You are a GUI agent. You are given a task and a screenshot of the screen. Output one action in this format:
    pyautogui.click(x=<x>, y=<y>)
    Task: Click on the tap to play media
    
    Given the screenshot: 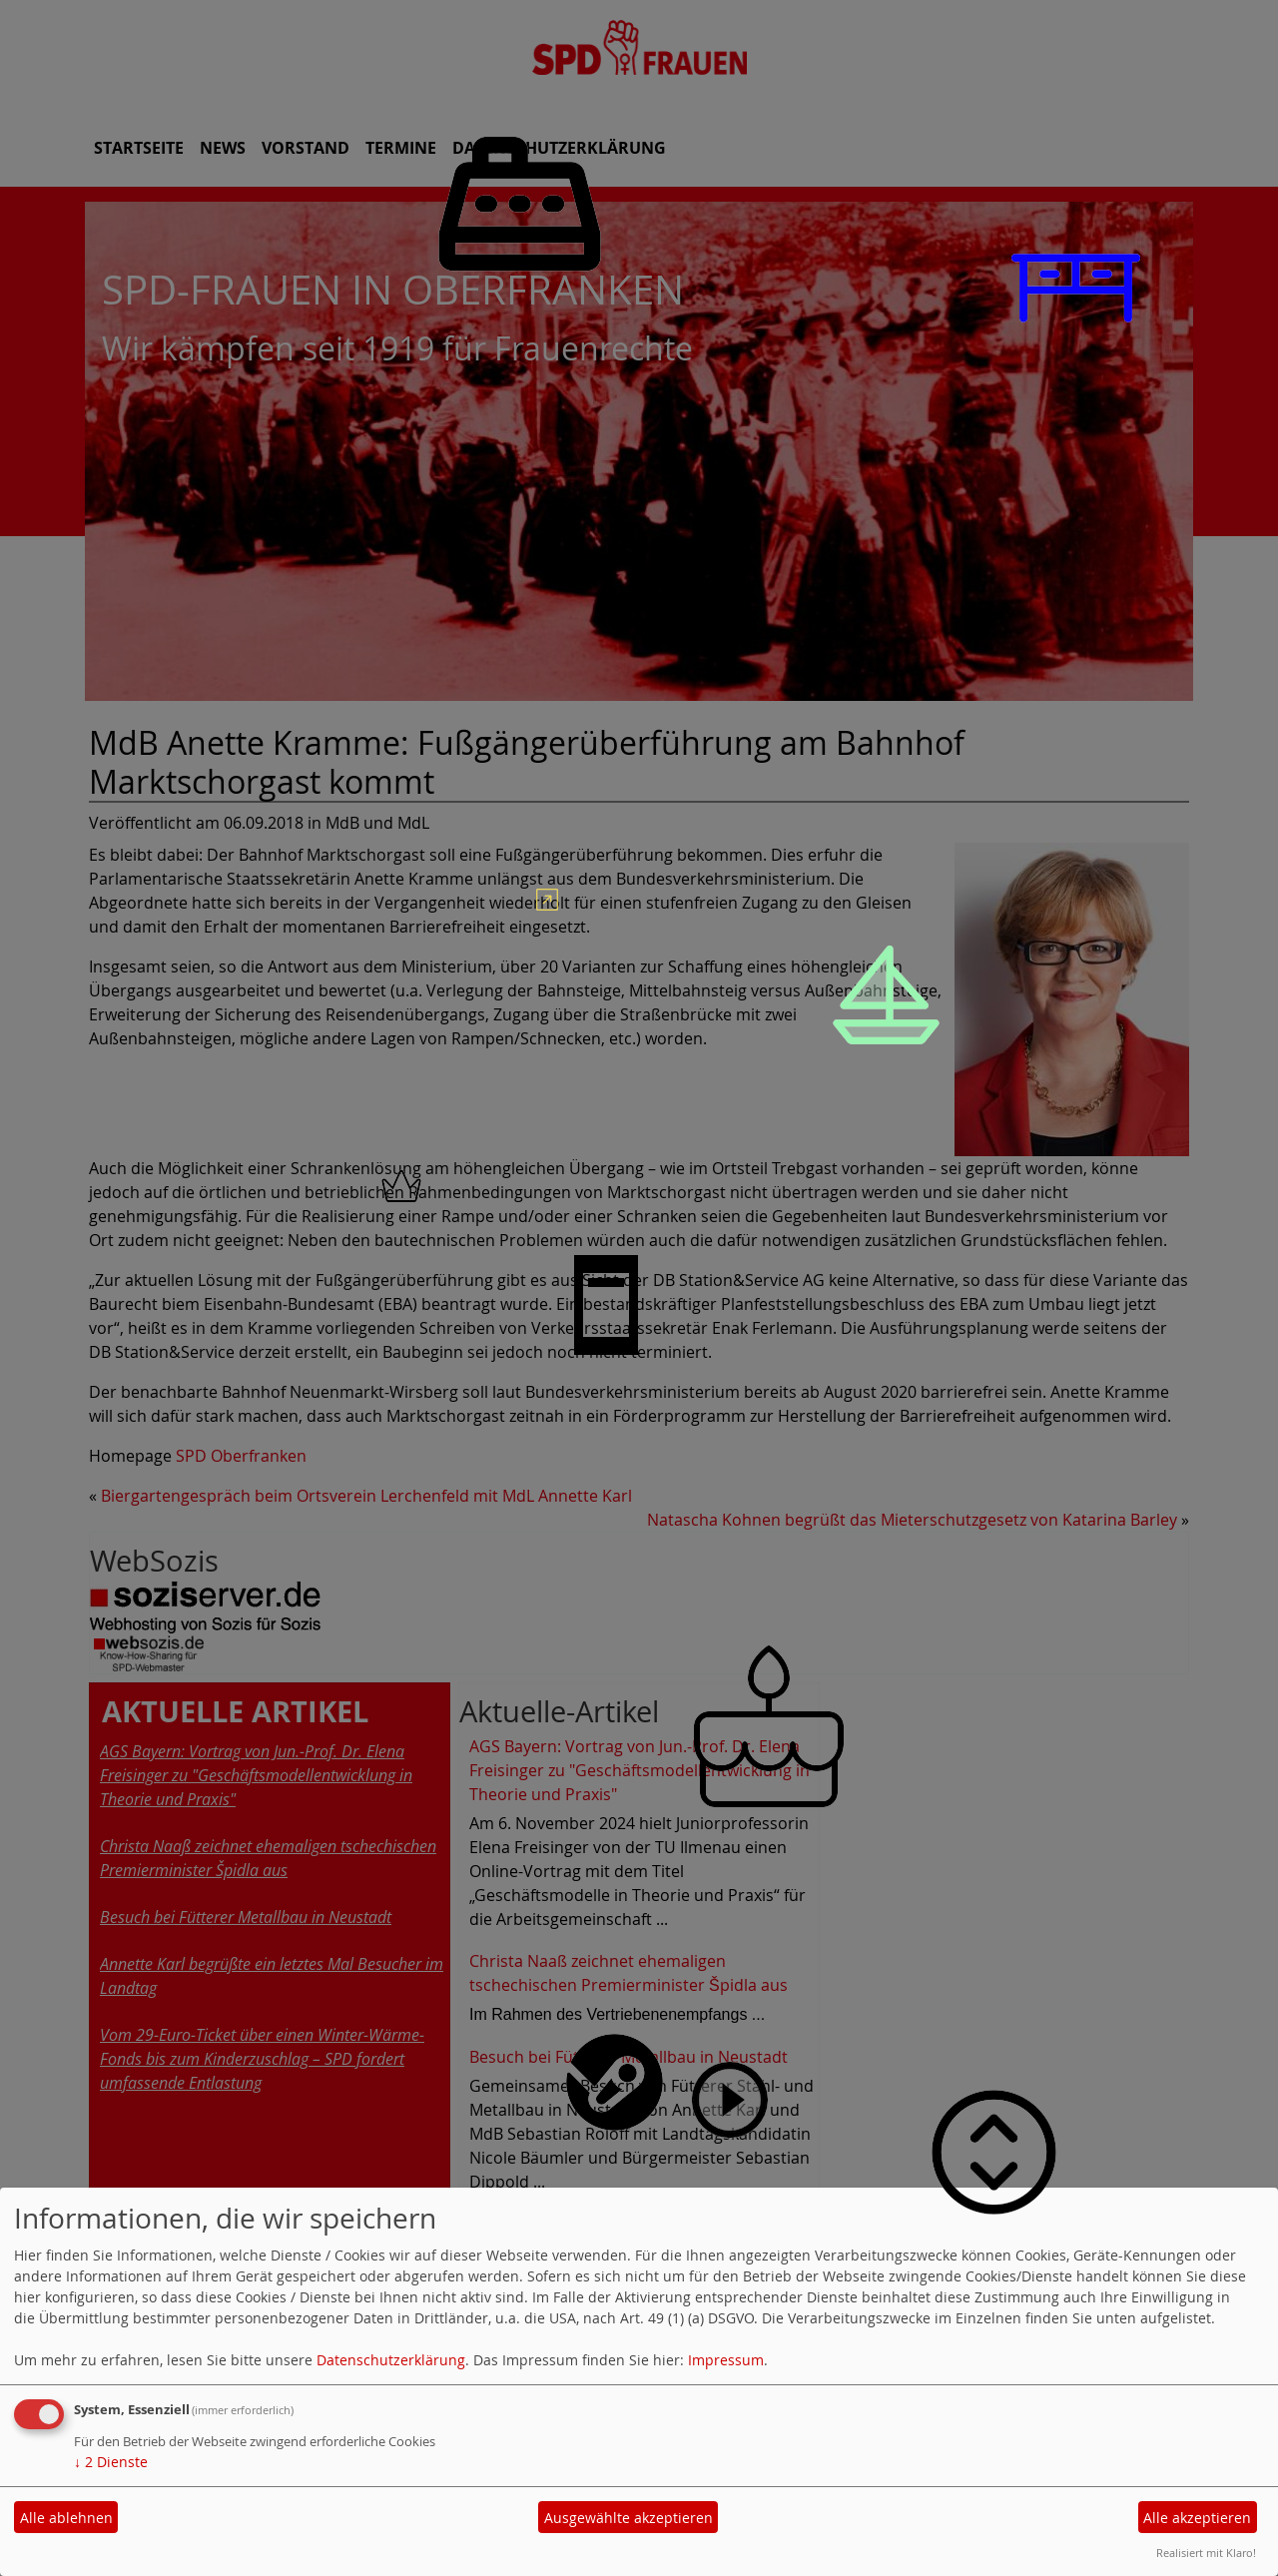 What is the action you would take?
    pyautogui.click(x=730, y=2100)
    